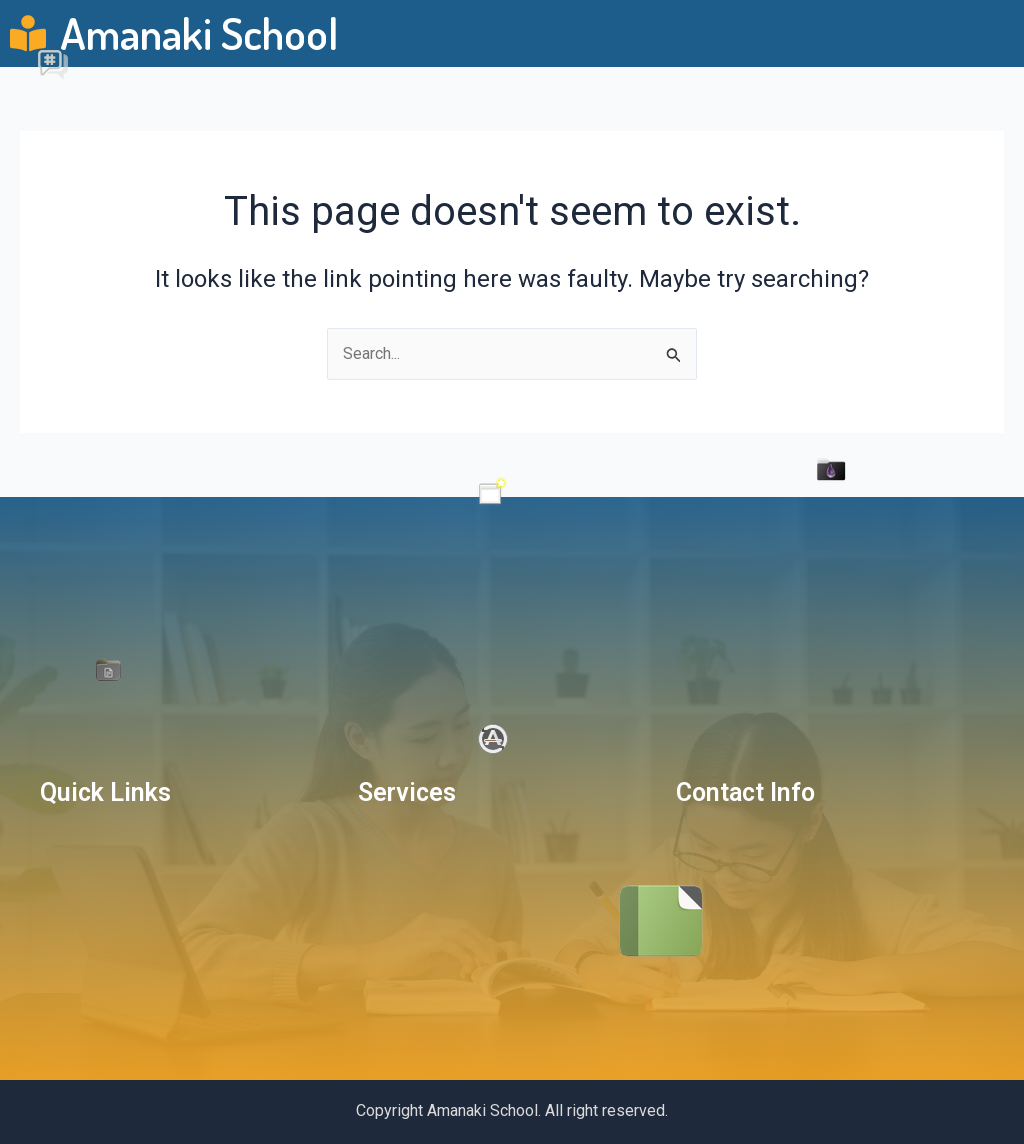 Image resolution: width=1024 pixels, height=1144 pixels. Describe the element at coordinates (661, 918) in the screenshot. I see `customize desktop theme and appearance` at that location.